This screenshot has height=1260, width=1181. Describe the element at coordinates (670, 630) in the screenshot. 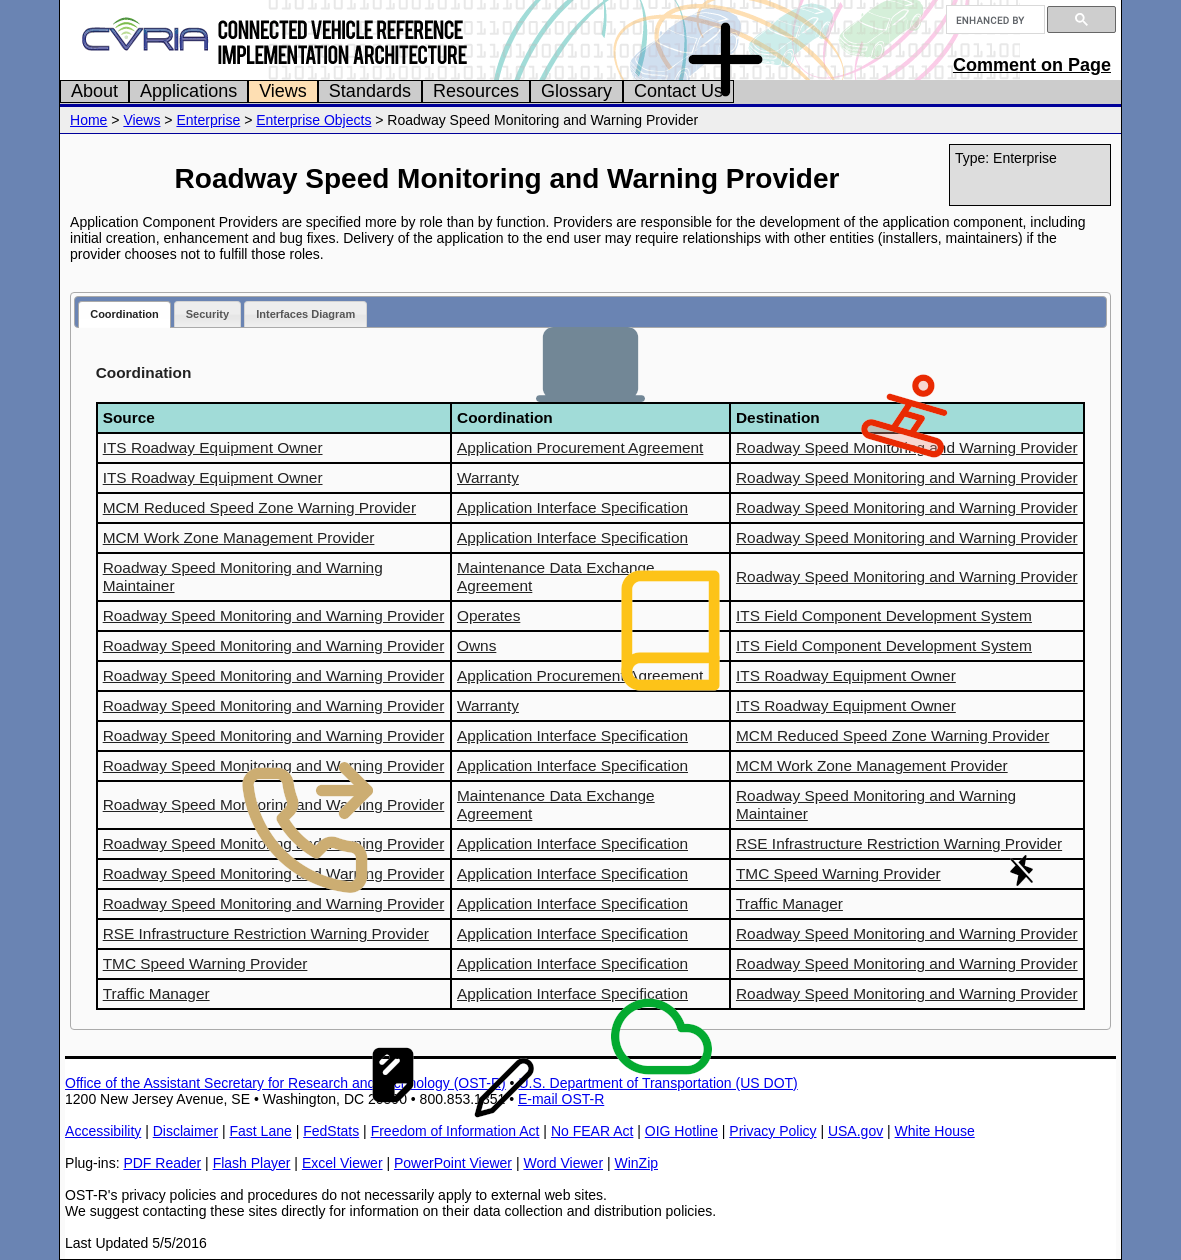

I see `open a book or reading view` at that location.